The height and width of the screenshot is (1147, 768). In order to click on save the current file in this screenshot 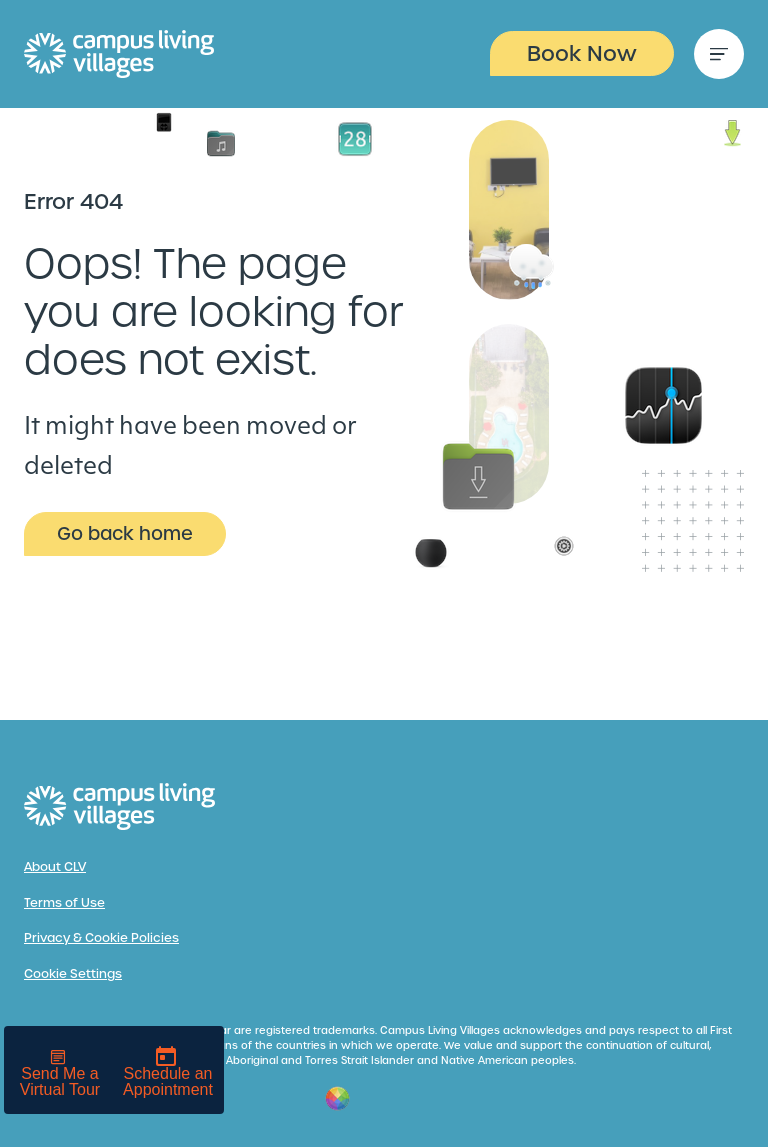, I will do `click(732, 133)`.